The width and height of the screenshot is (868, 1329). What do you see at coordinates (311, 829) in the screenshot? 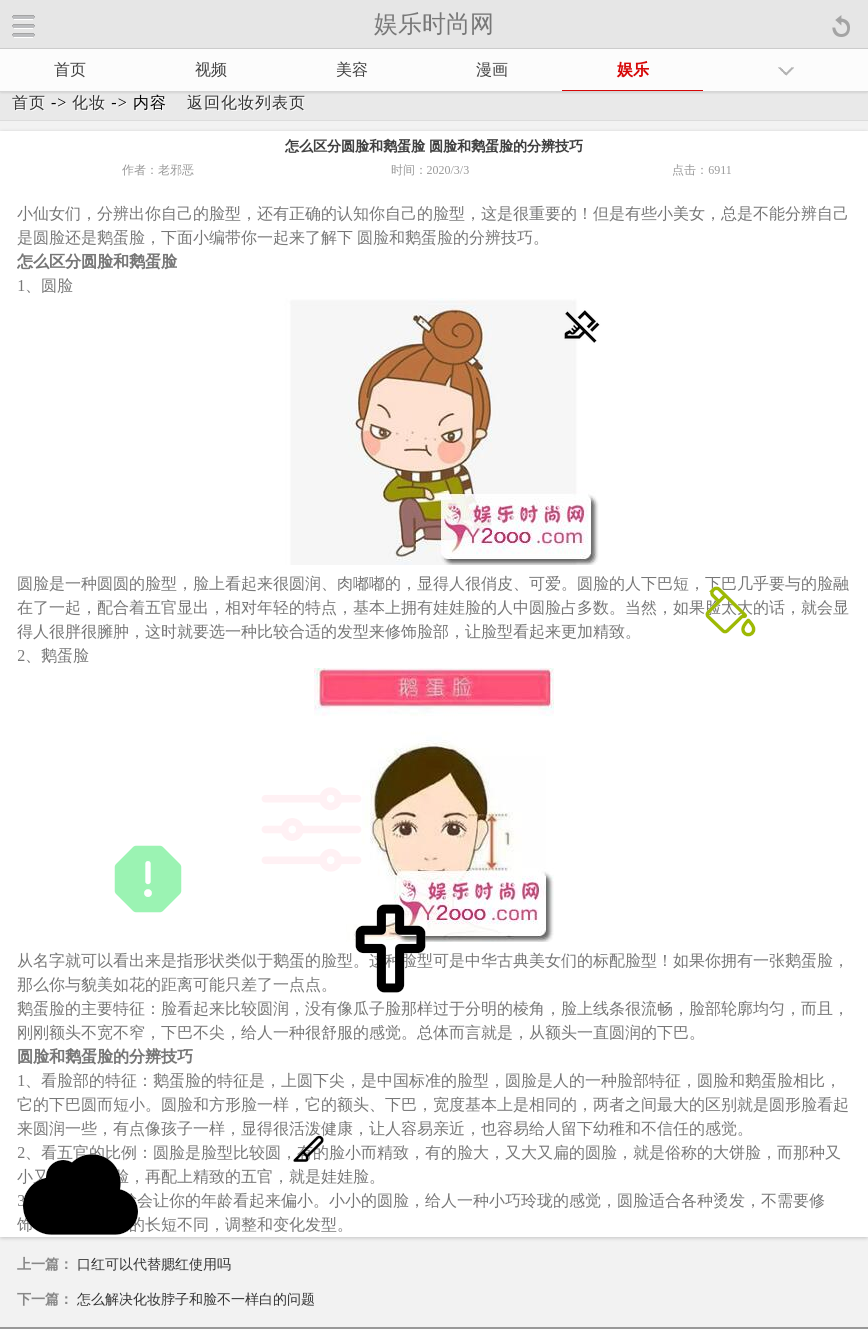
I see `access settings or preferences` at bounding box center [311, 829].